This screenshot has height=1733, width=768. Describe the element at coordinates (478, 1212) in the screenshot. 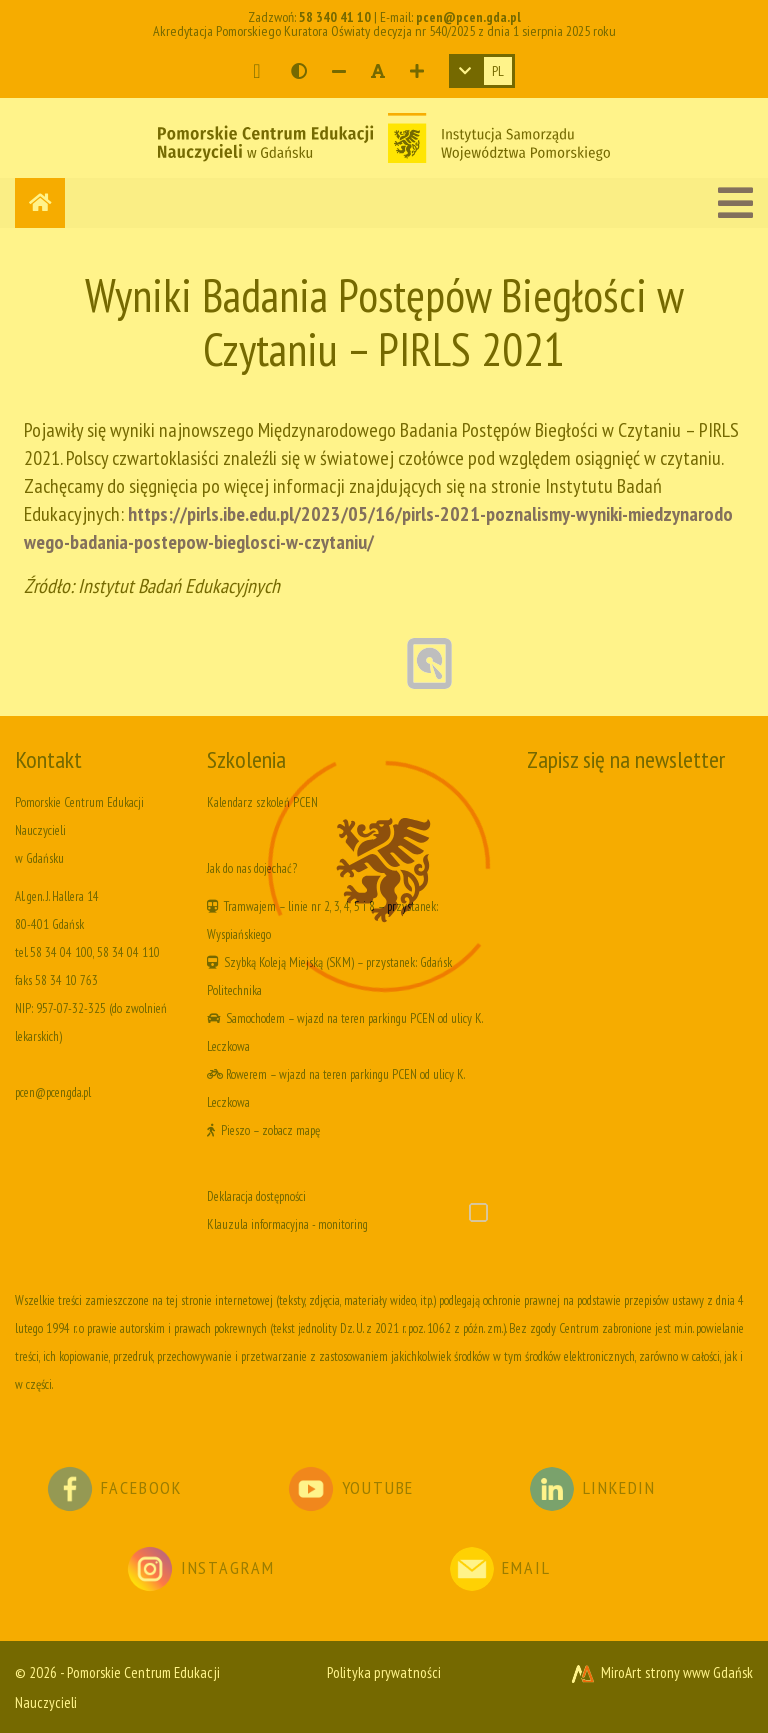

I see `unchecked checkbox state` at that location.